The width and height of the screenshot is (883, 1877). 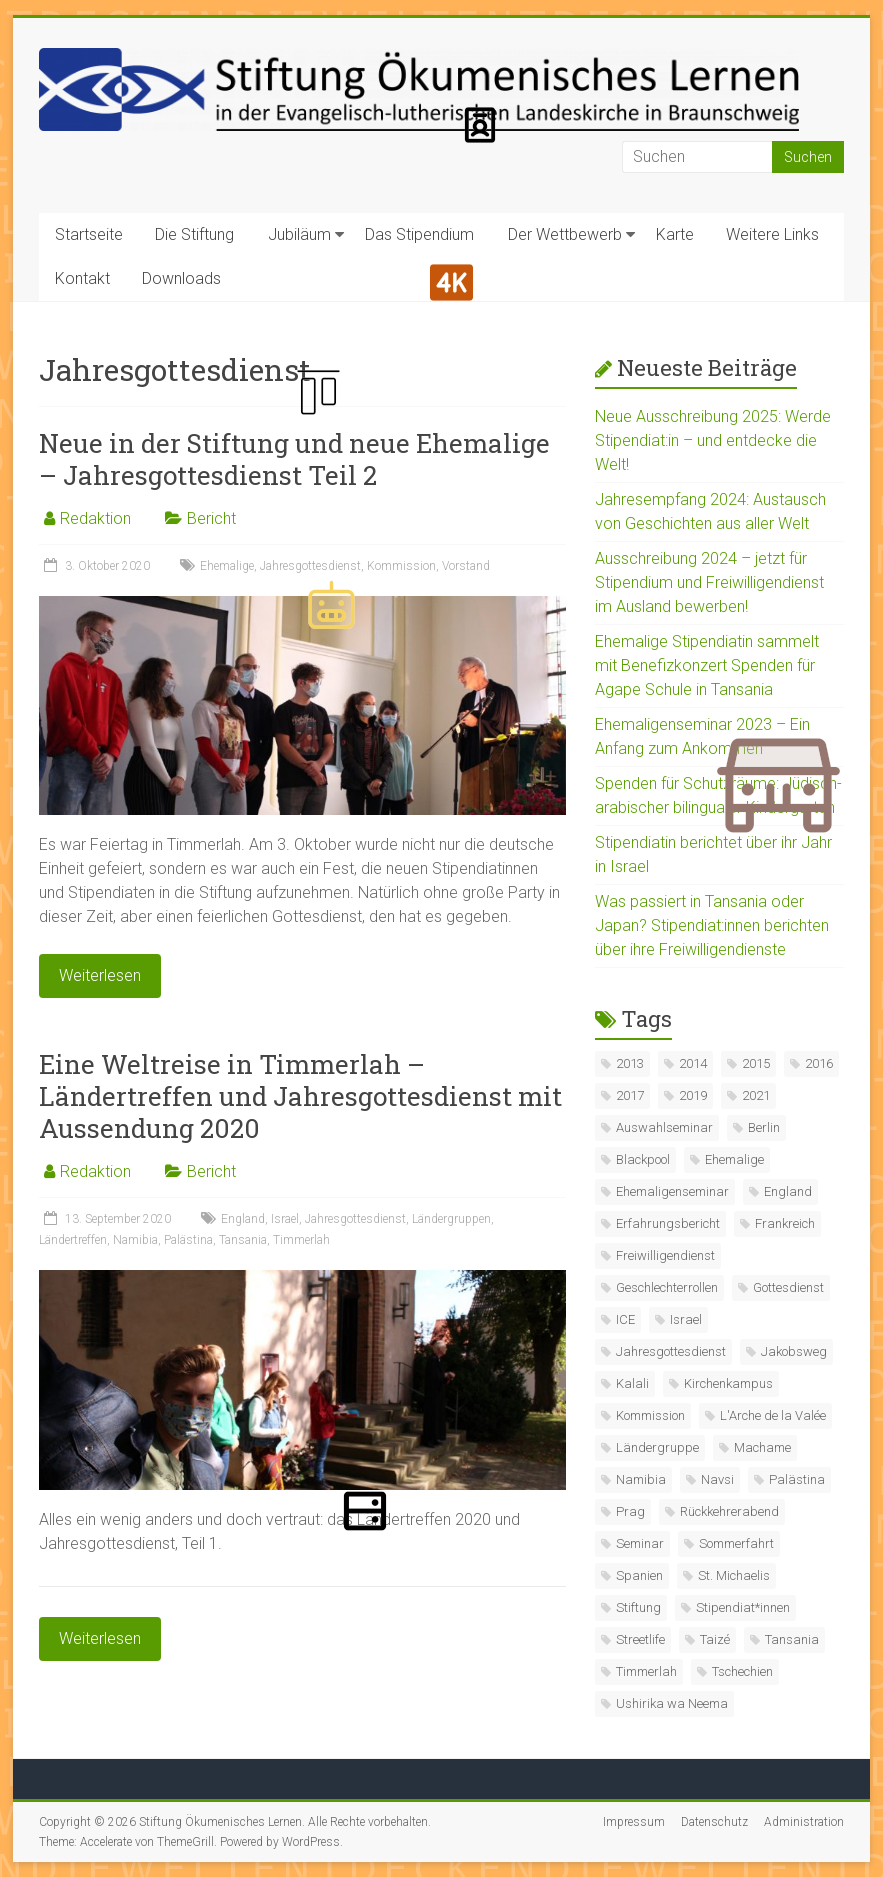 What do you see at coordinates (451, 282) in the screenshot?
I see `switch to 4K video resolution` at bounding box center [451, 282].